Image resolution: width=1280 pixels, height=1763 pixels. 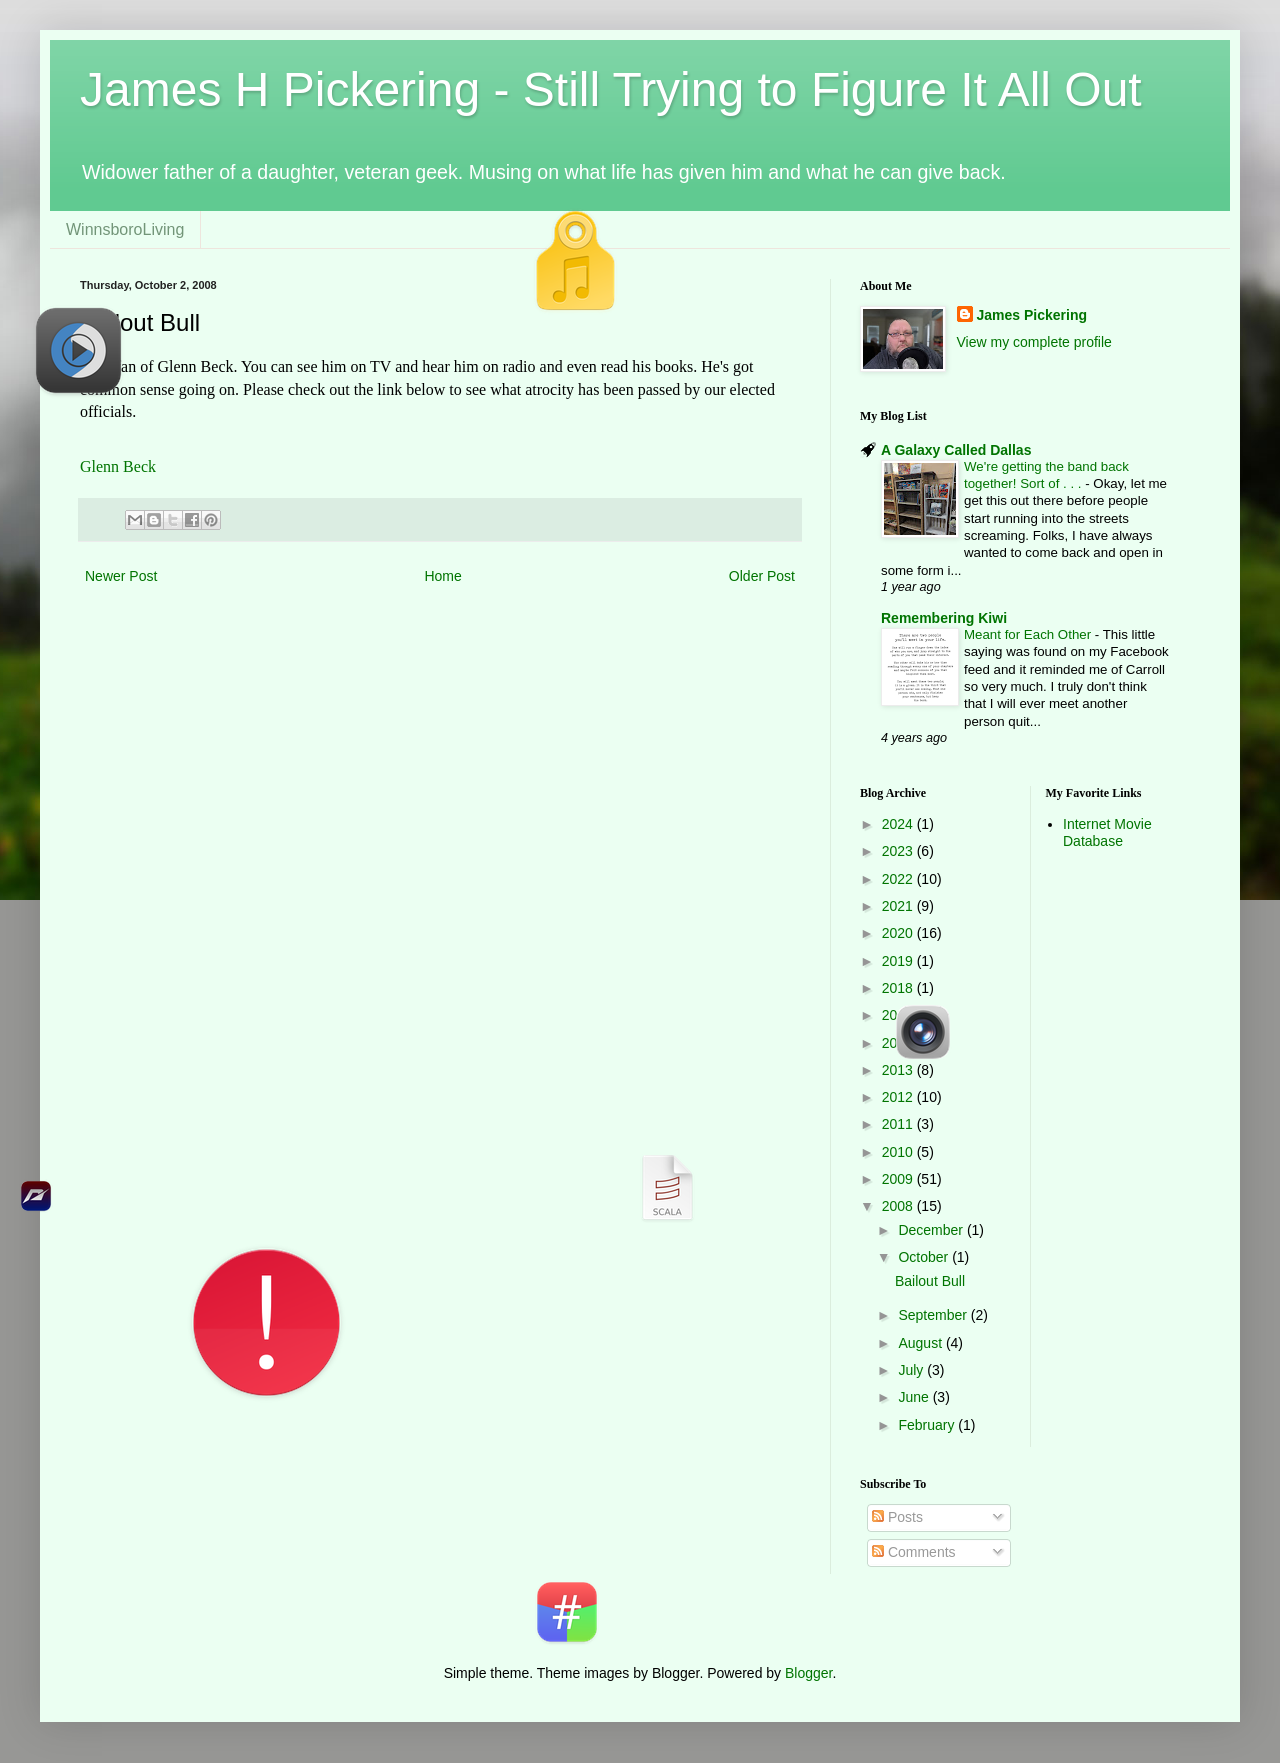 I want to click on launch need for speed hot pursuit game, so click(x=36, y=1196).